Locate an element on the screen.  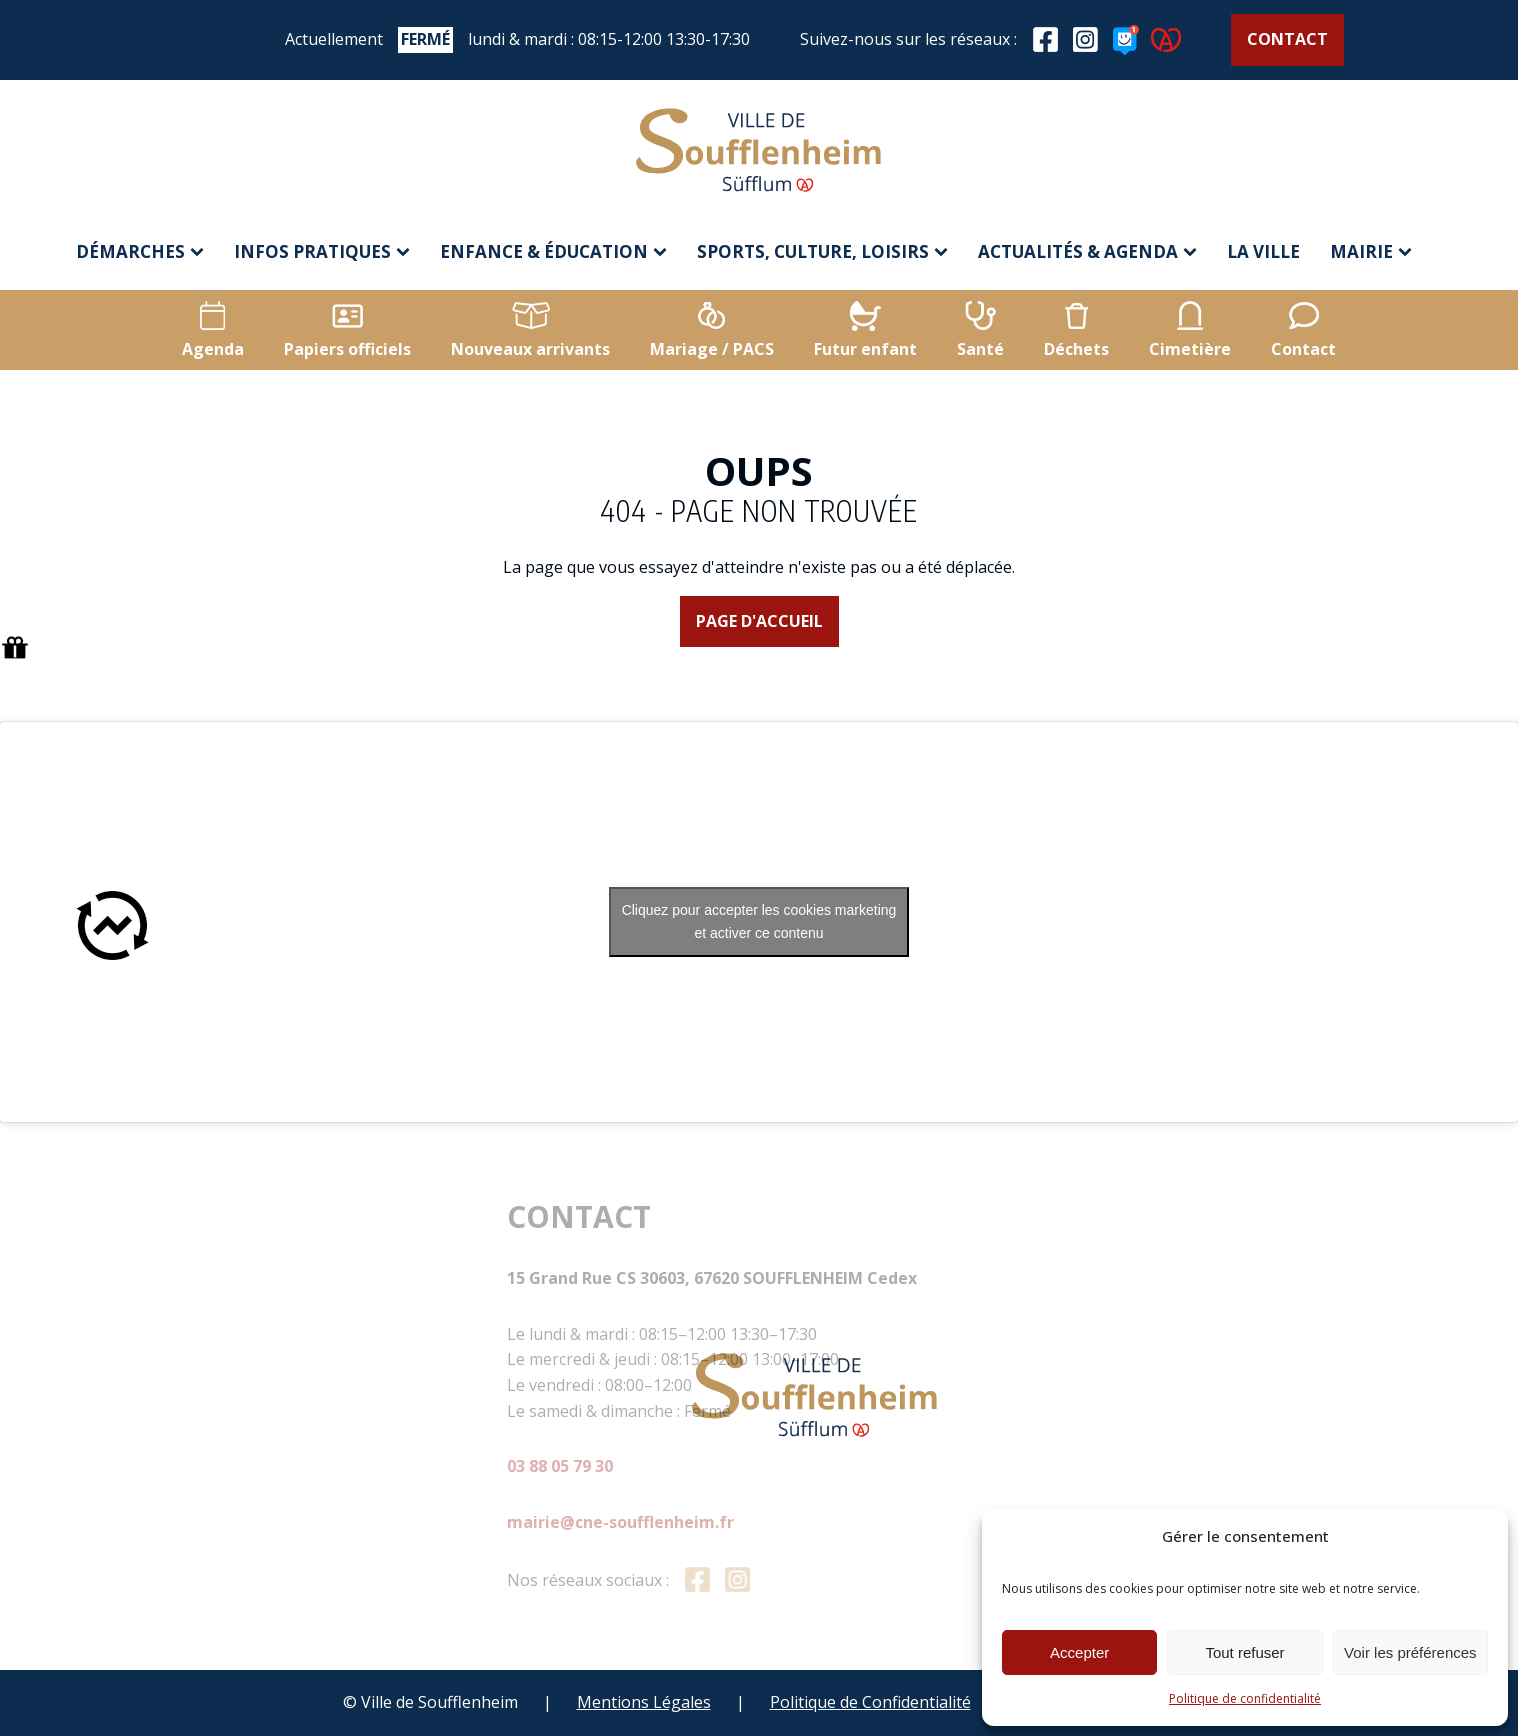
exchange or transfer funds between accounts is located at coordinates (112, 925).